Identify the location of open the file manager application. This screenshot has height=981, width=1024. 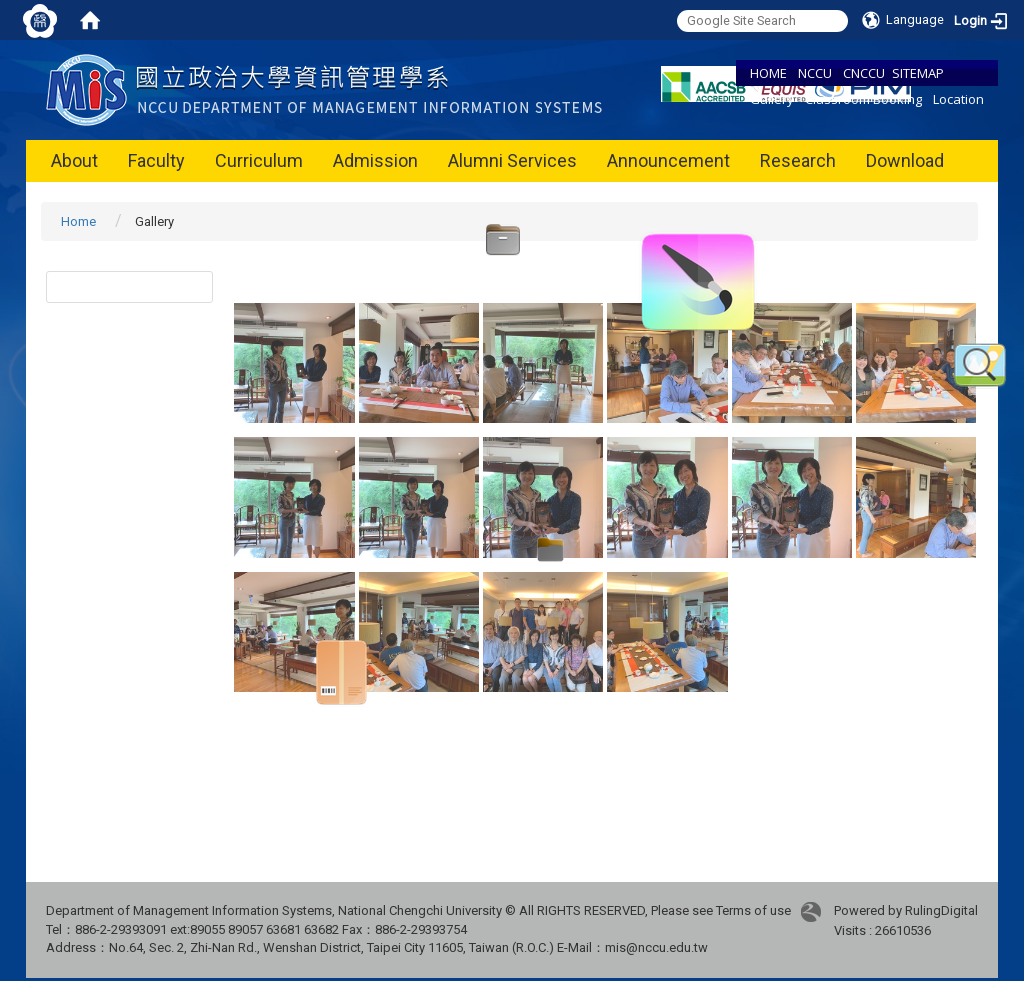
(503, 239).